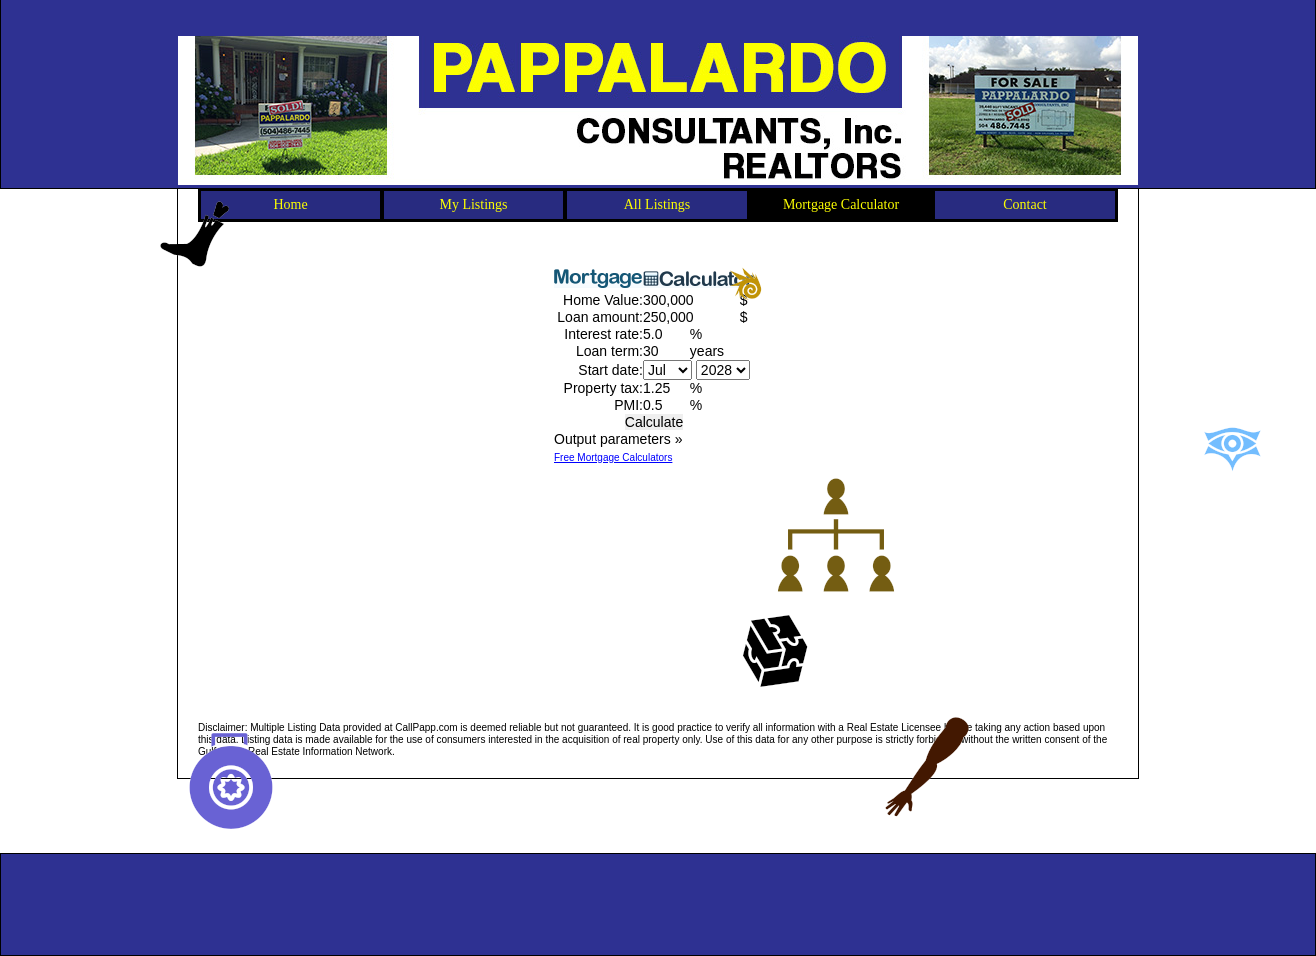 The width and height of the screenshot is (1316, 956). I want to click on sheikah tribe symbol from the legend of zelda series, so click(1232, 446).